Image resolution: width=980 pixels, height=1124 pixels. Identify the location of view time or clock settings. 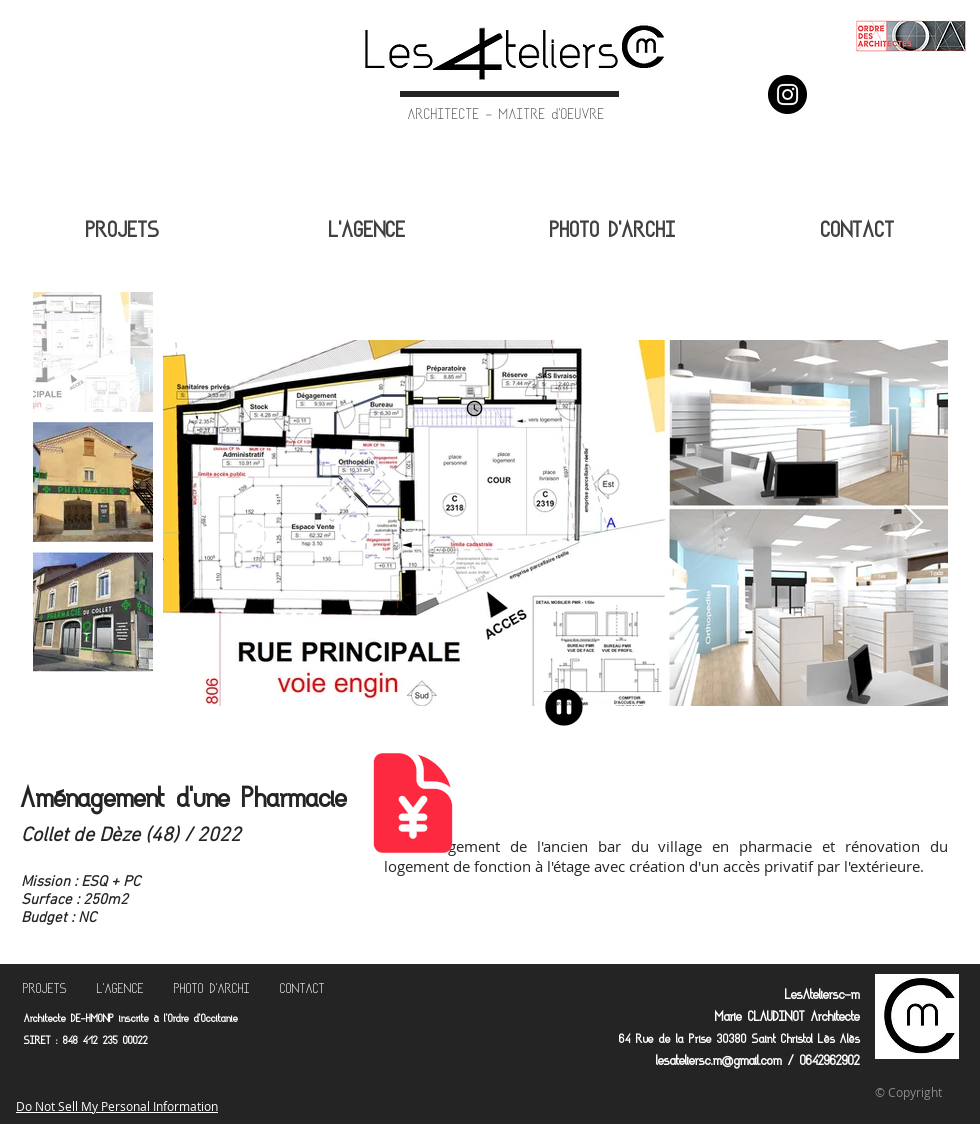
(474, 408).